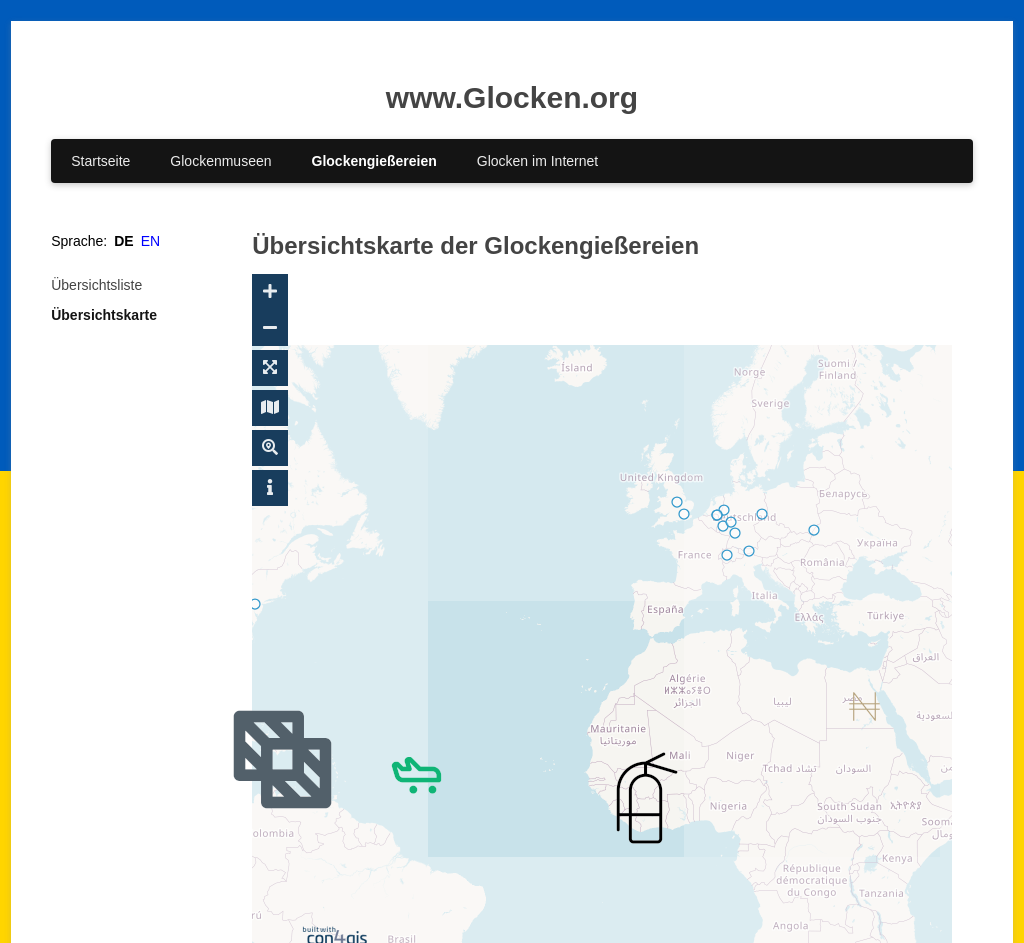  Describe the element at coordinates (864, 706) in the screenshot. I see `indicates Nigerian naira currency` at that location.